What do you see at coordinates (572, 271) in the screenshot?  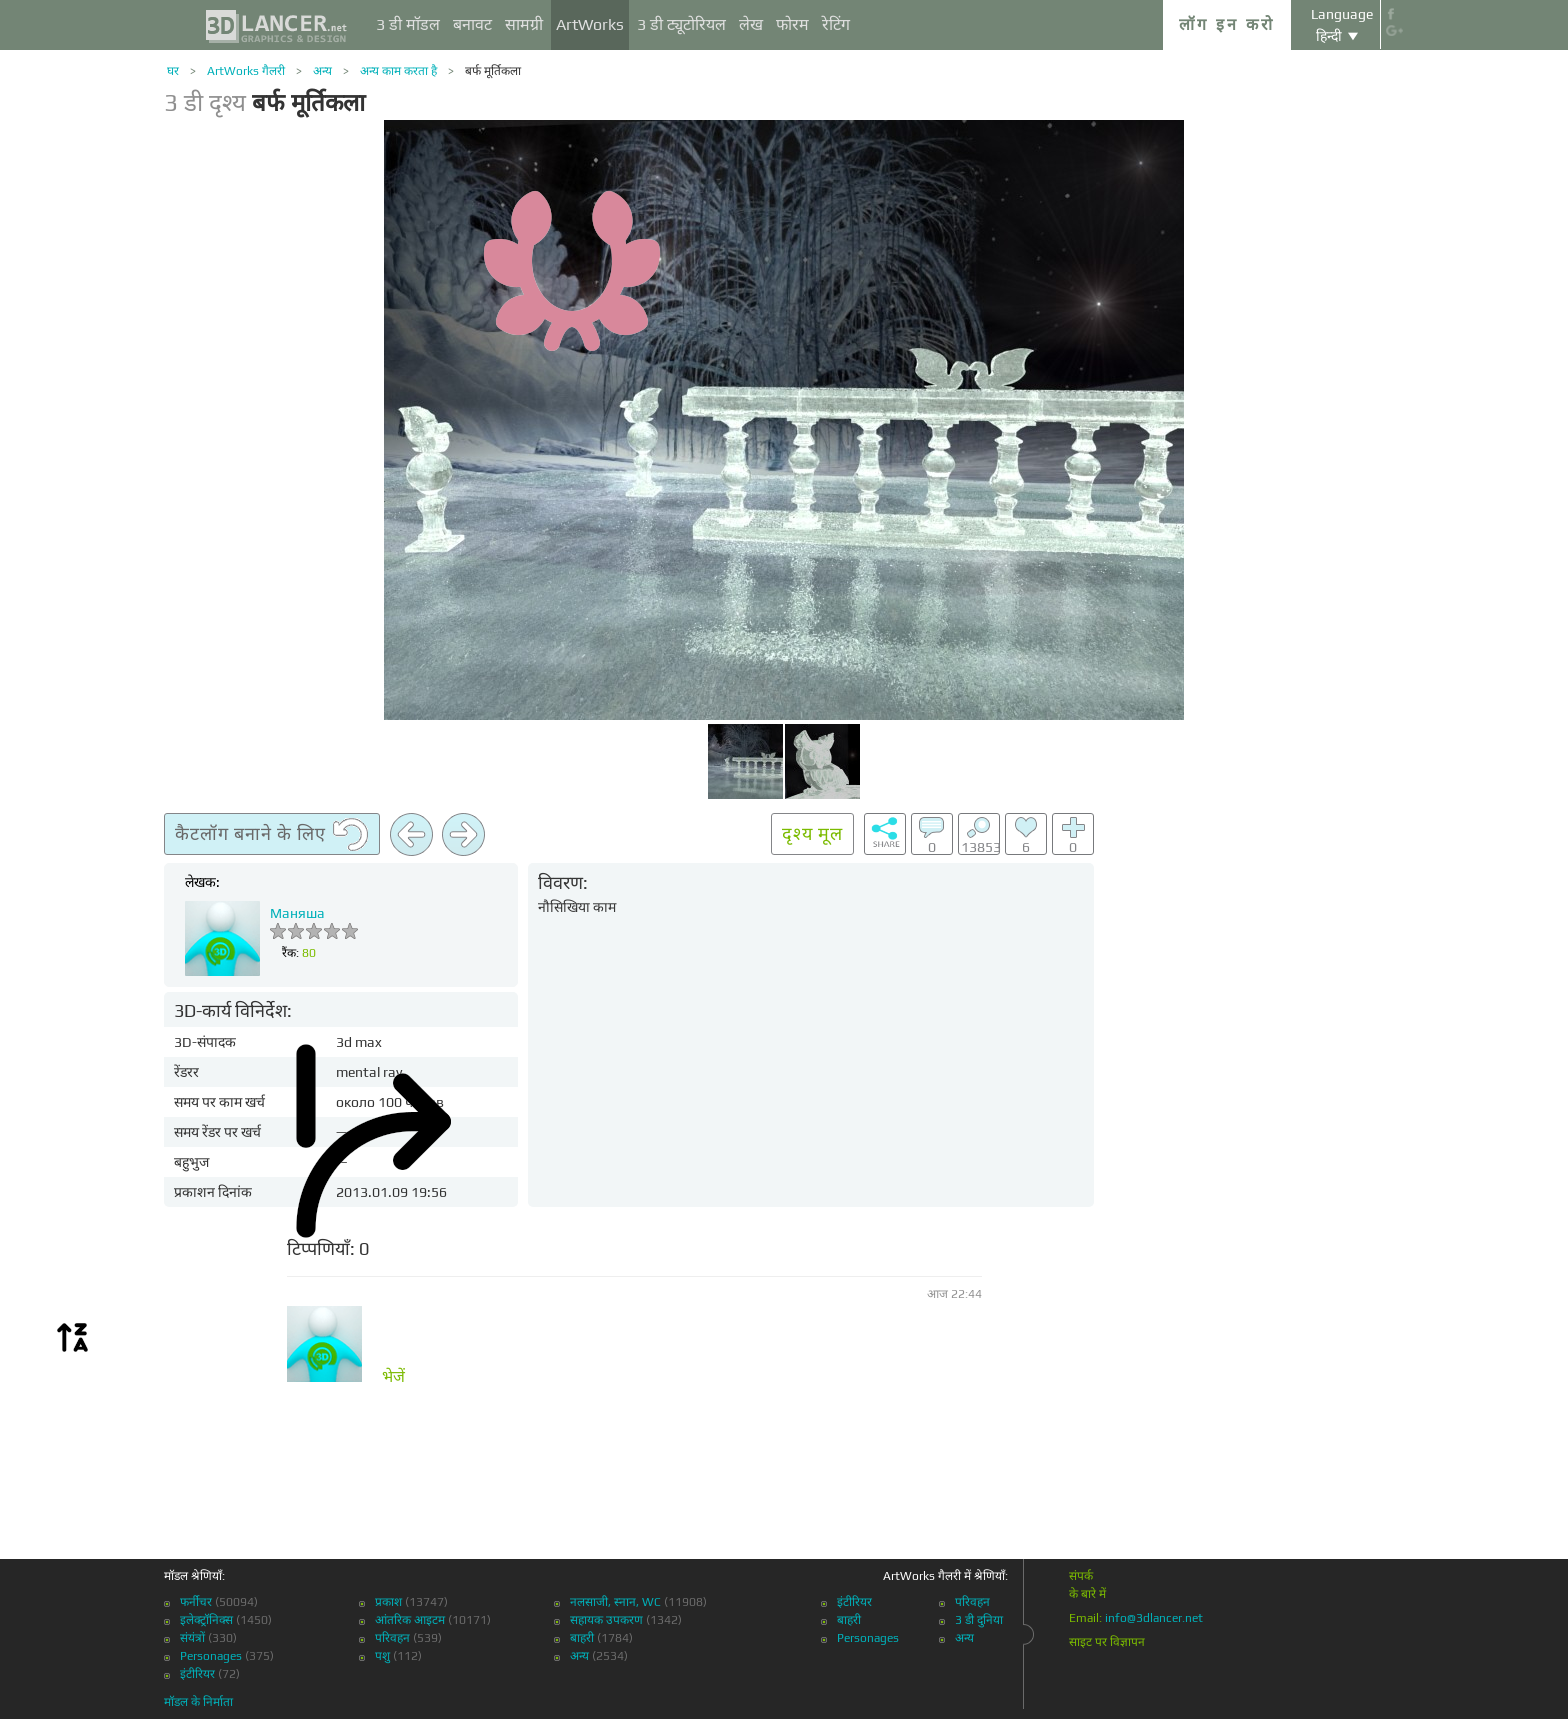 I see `view achievements or awards` at bounding box center [572, 271].